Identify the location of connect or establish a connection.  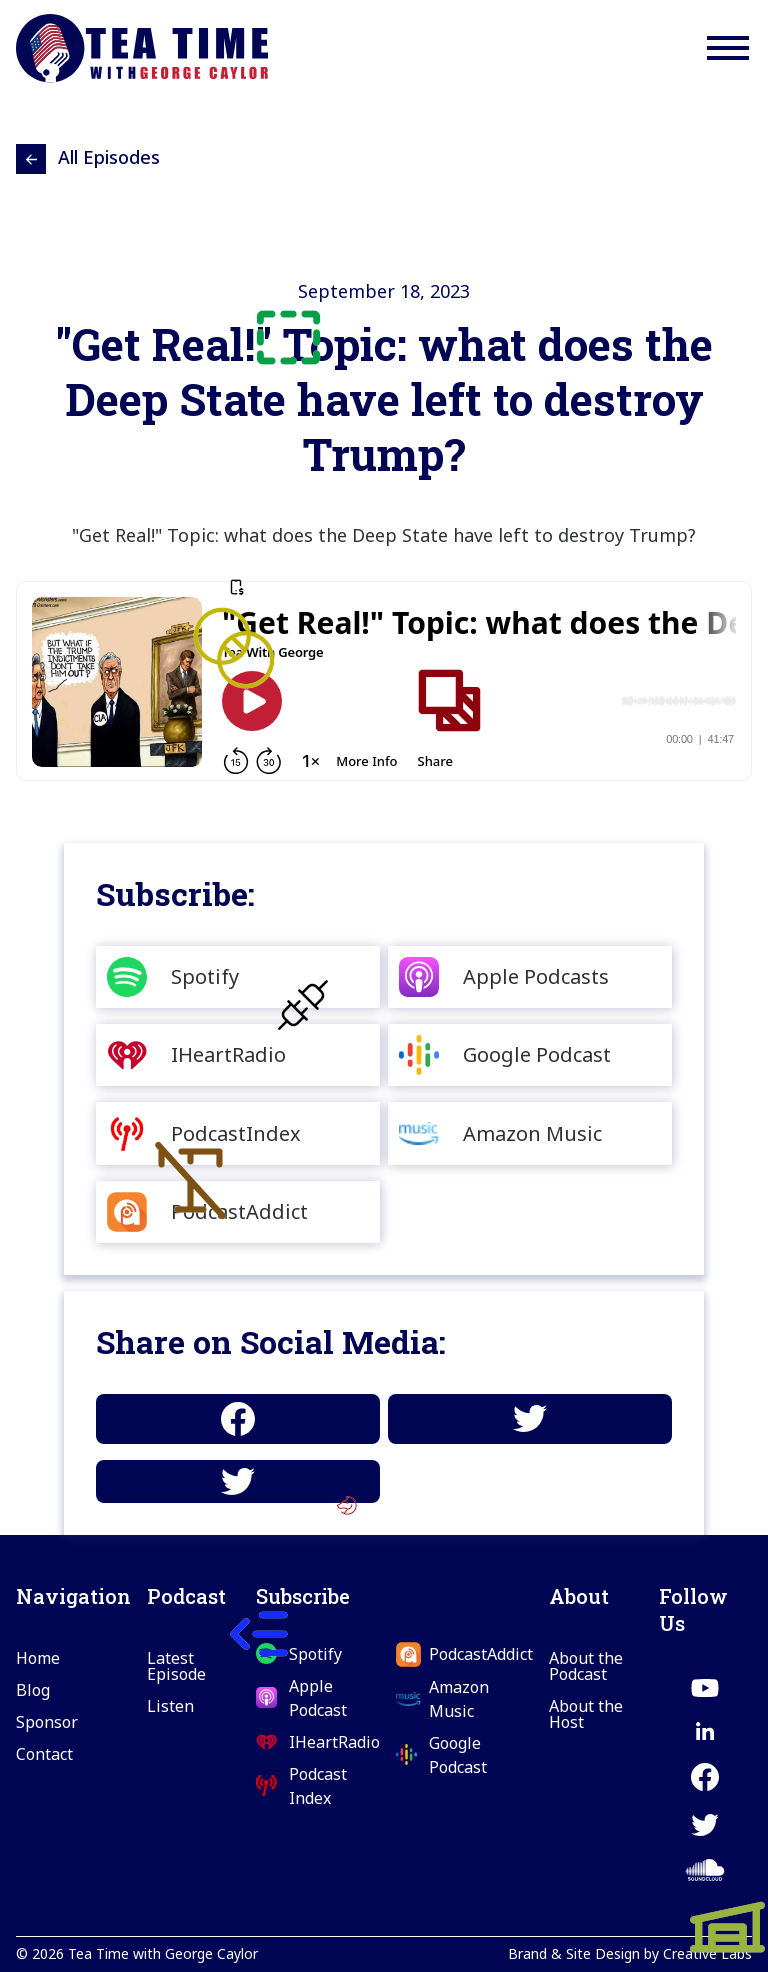
(303, 1005).